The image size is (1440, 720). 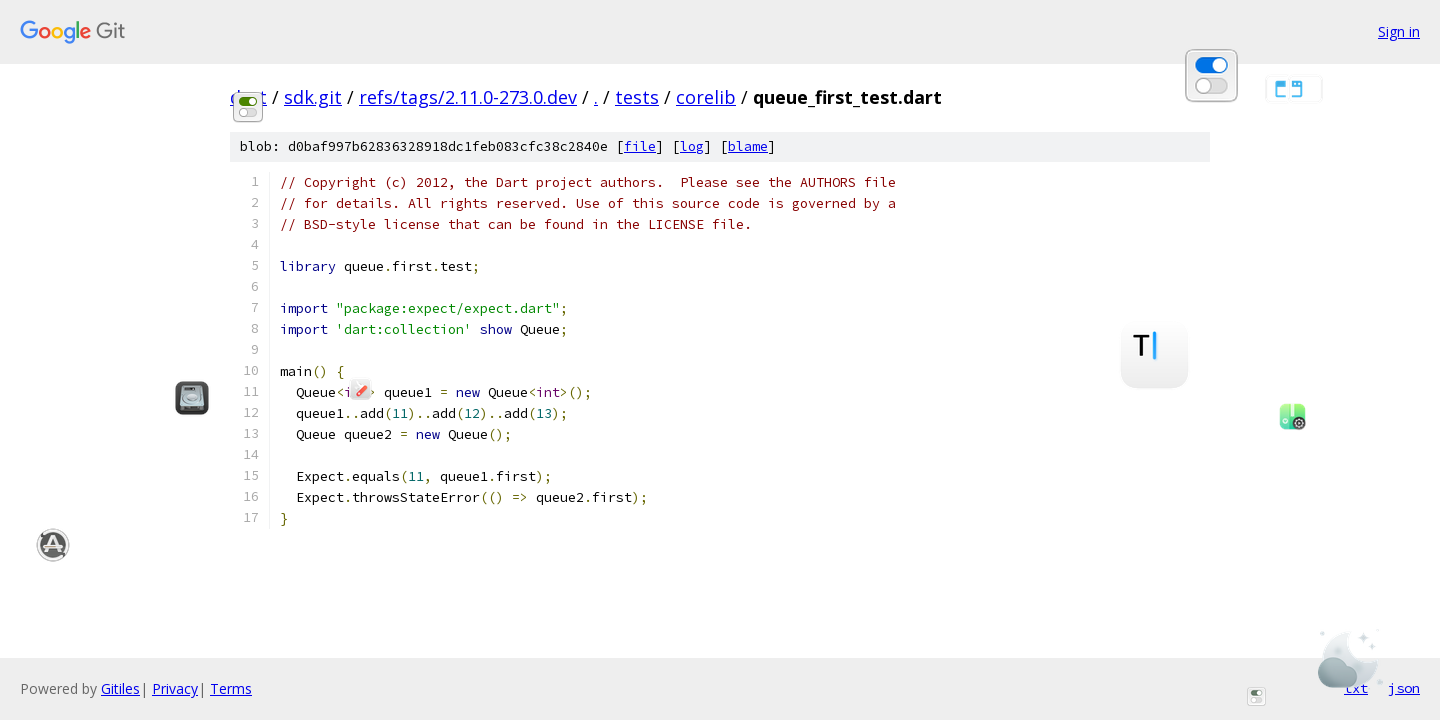 What do you see at coordinates (1211, 75) in the screenshot?
I see `open system tweaks or settings customization` at bounding box center [1211, 75].